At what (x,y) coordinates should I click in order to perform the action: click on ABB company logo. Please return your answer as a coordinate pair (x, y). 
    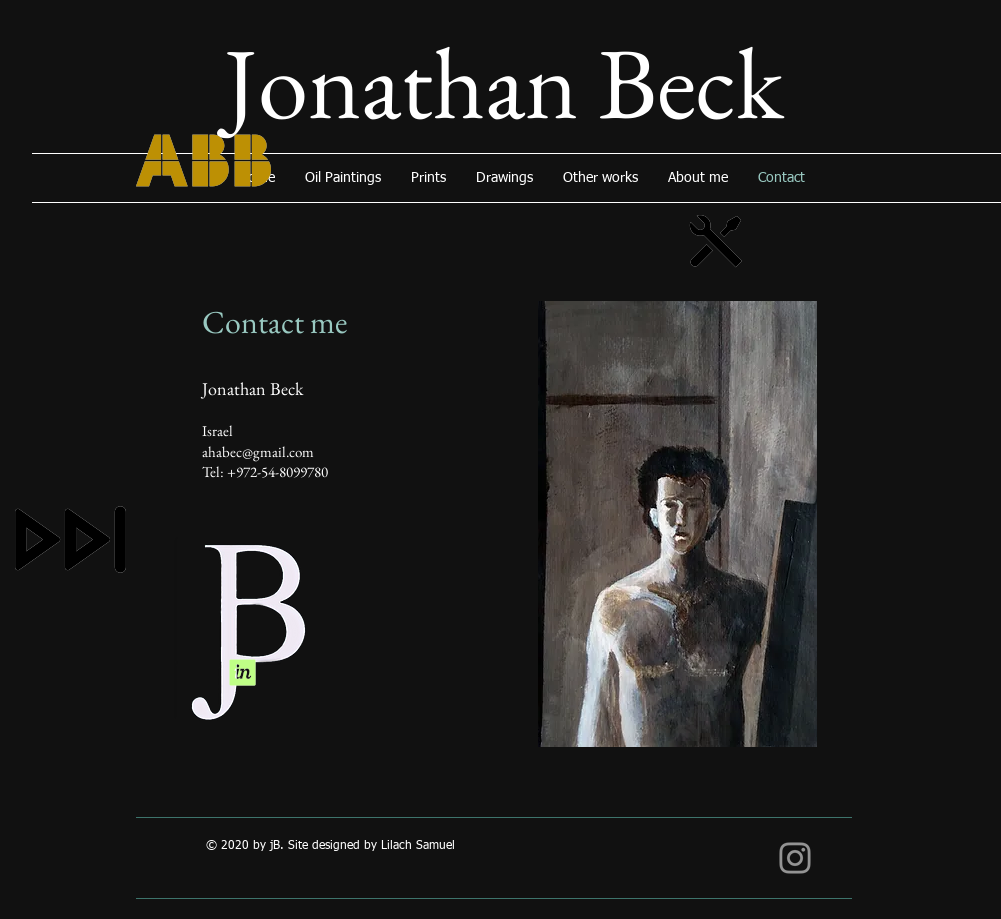
    Looking at the image, I should click on (203, 160).